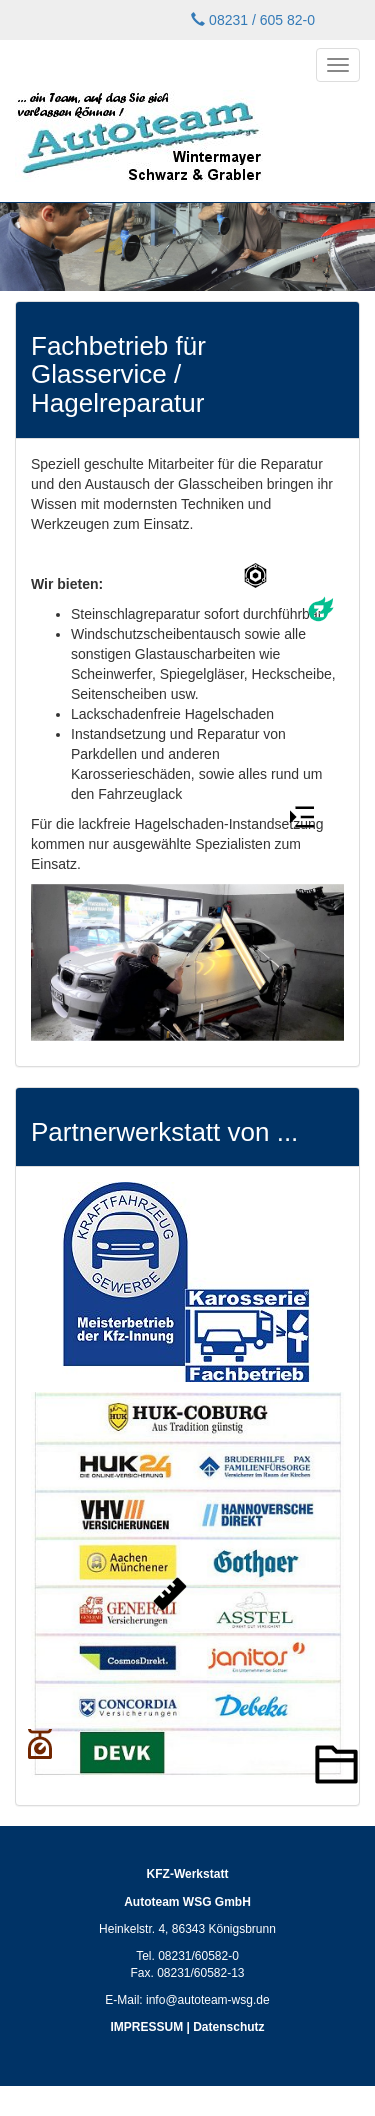 The height and width of the screenshot is (2116, 375). Describe the element at coordinates (40, 1744) in the screenshot. I see `access weight or measurement tools` at that location.